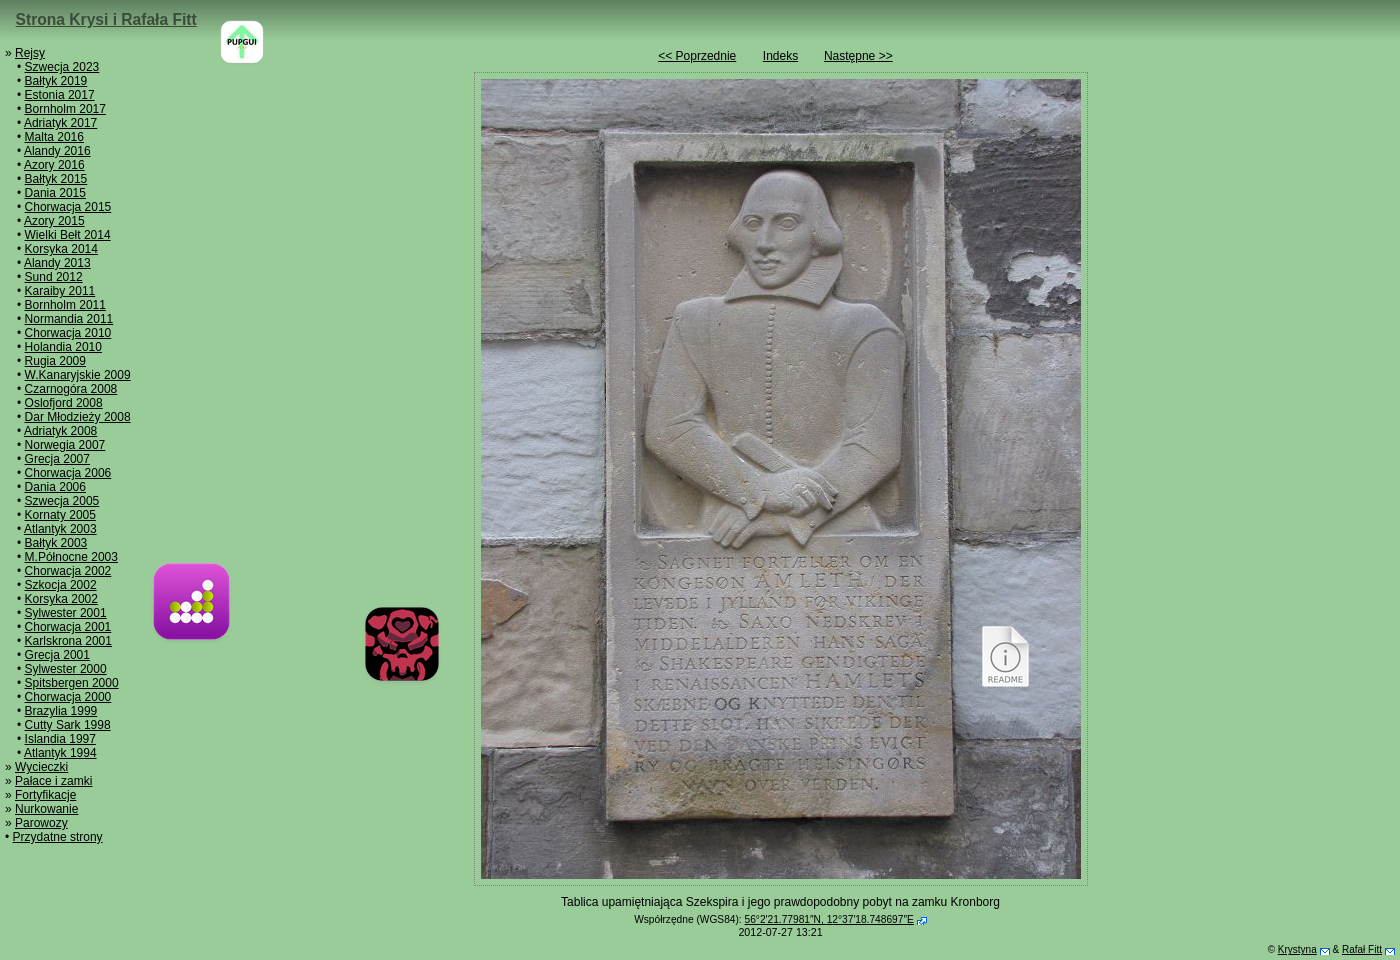  I want to click on launch ProtonUp-Qt to manage Proton and Wine compatibility tools, so click(242, 42).